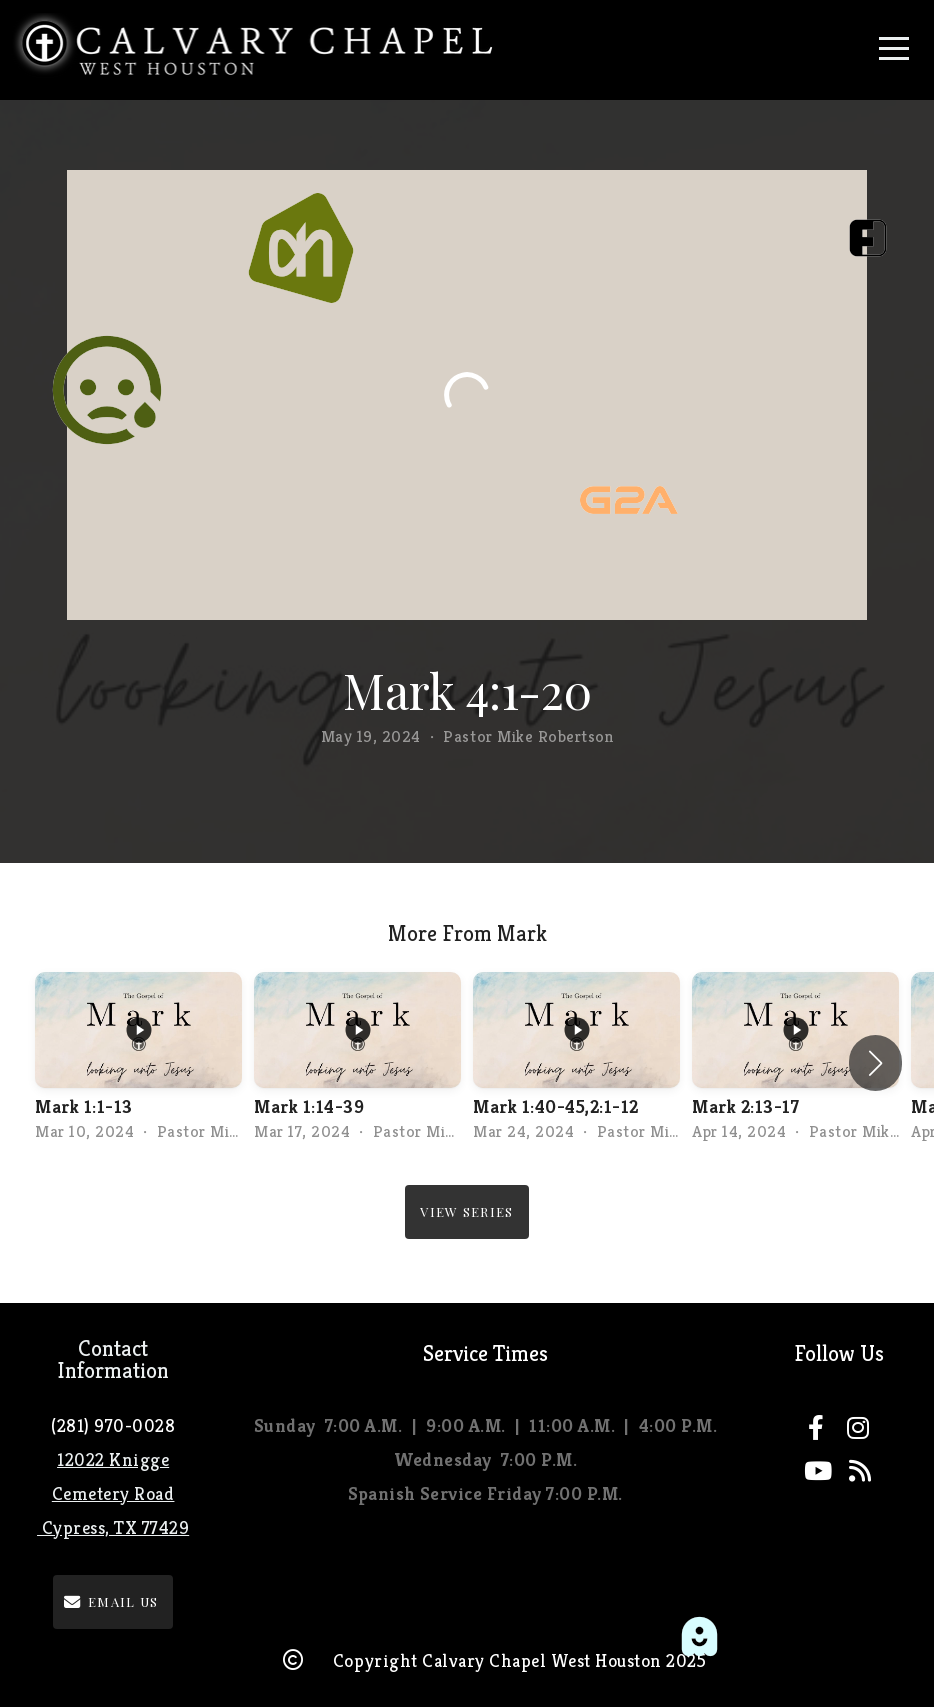  I want to click on indicate a sad or negative reaction, so click(107, 390).